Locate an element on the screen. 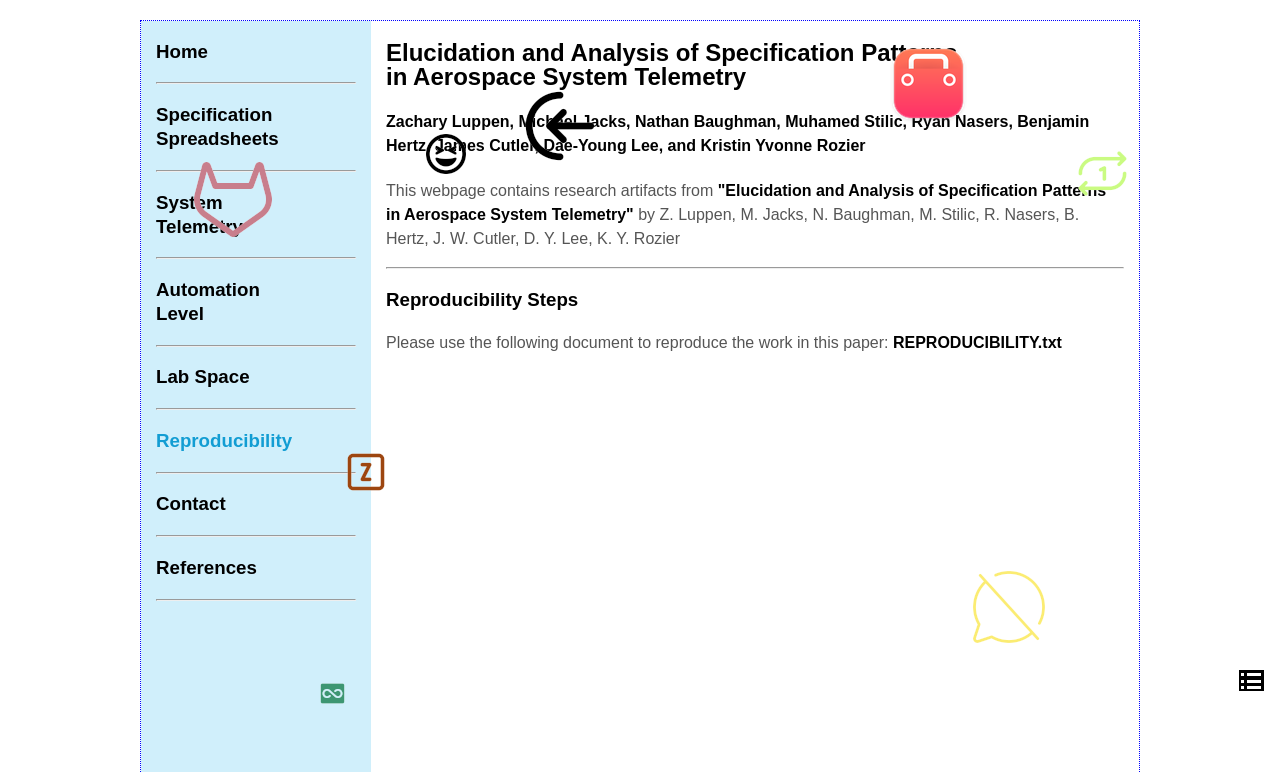 The image size is (1280, 772). react with a laughing emoji is located at coordinates (446, 154).